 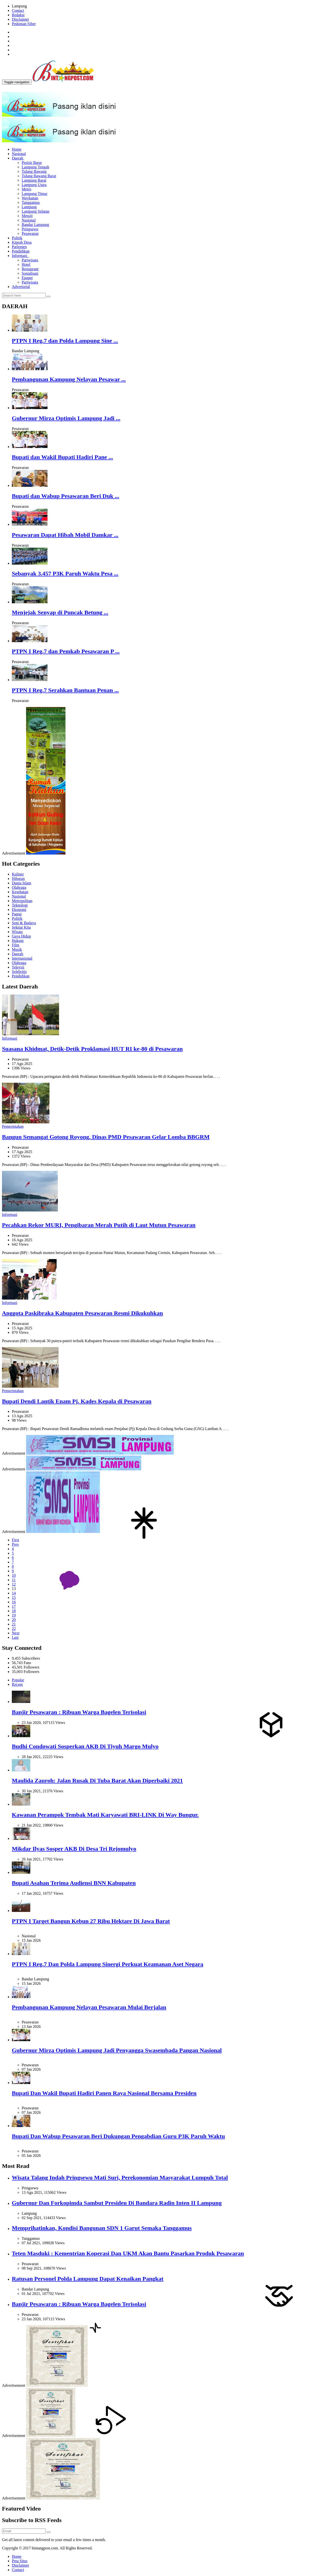 I want to click on open chat or messaging, so click(x=69, y=1580).